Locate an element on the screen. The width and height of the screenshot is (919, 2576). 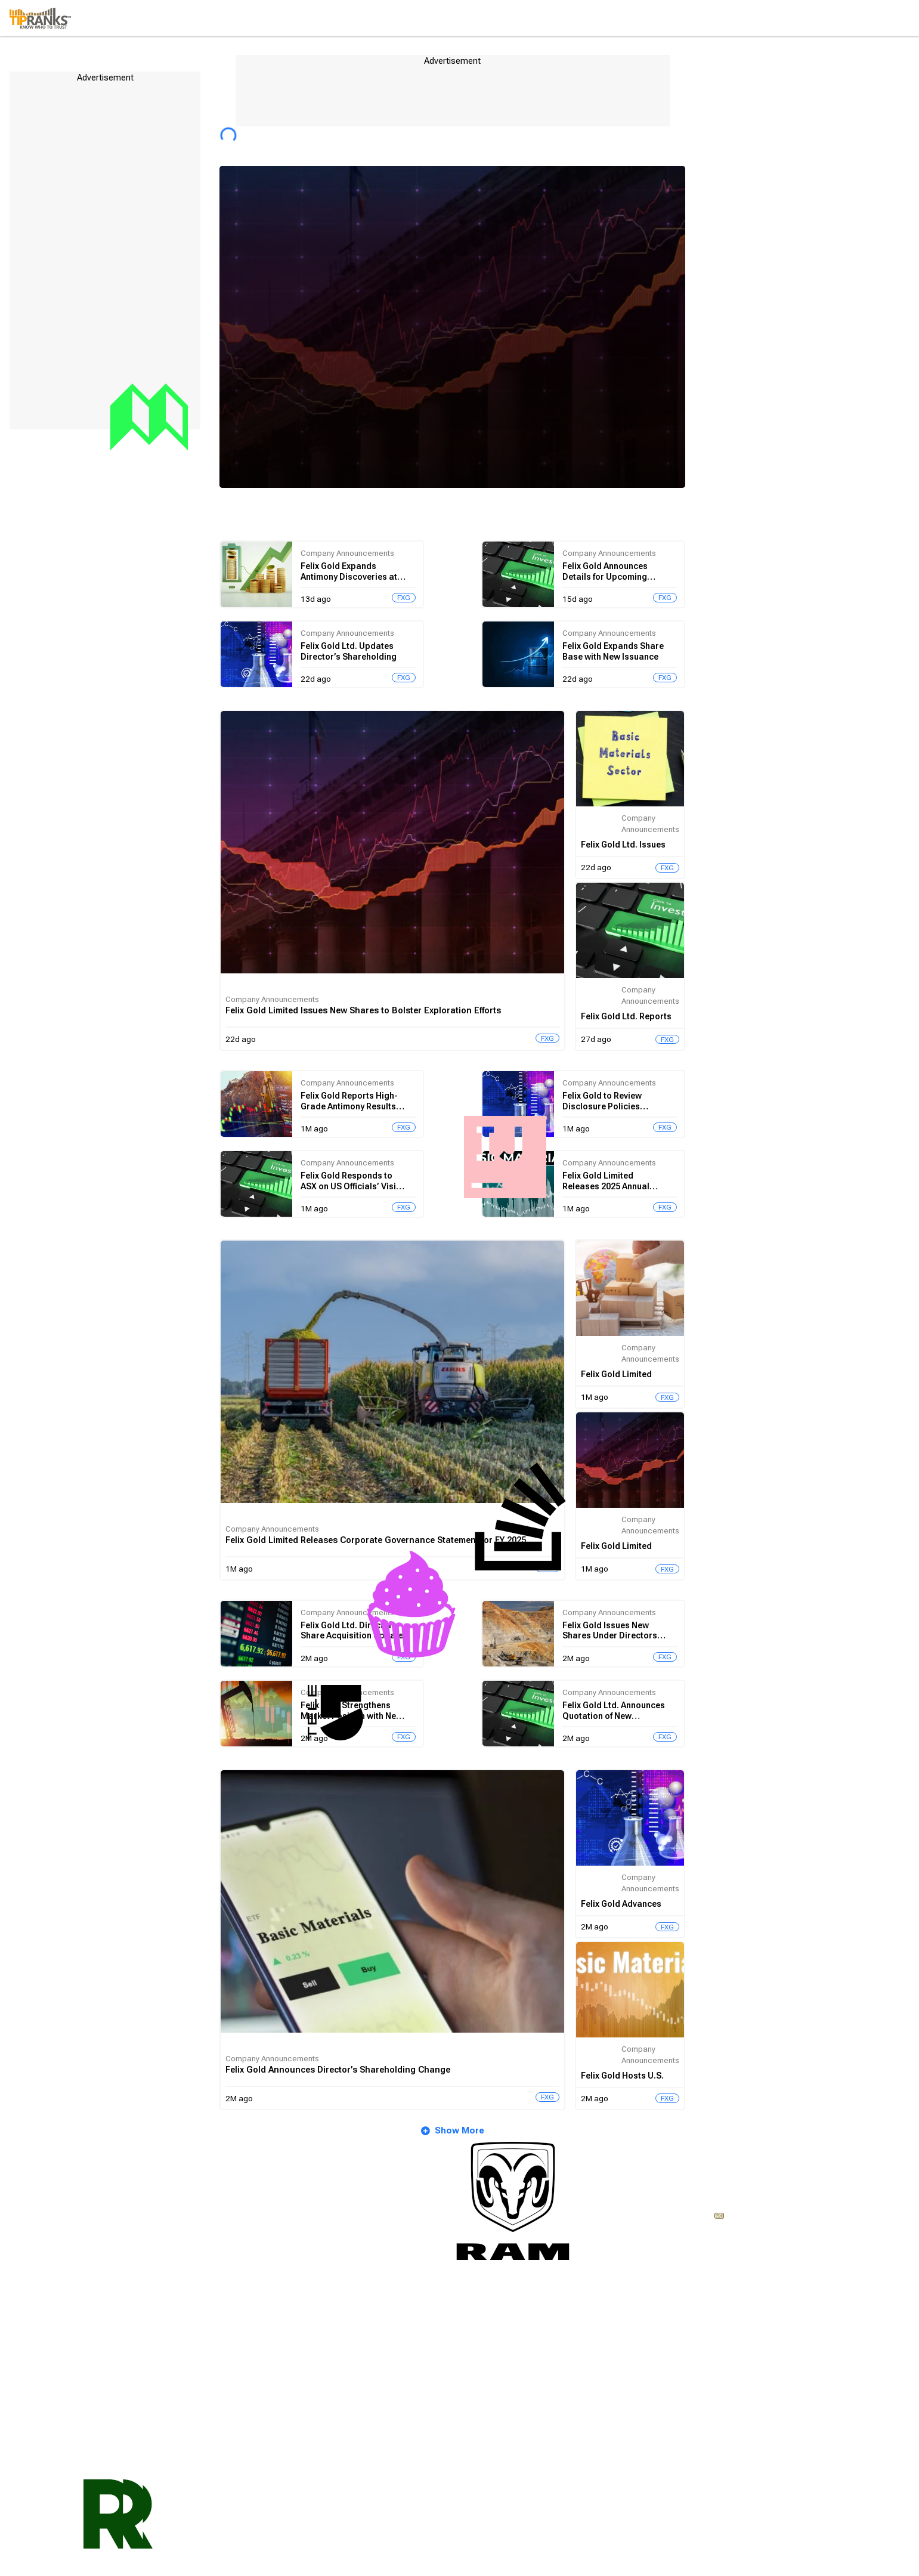
open siyuan note-taking app is located at coordinates (149, 417).